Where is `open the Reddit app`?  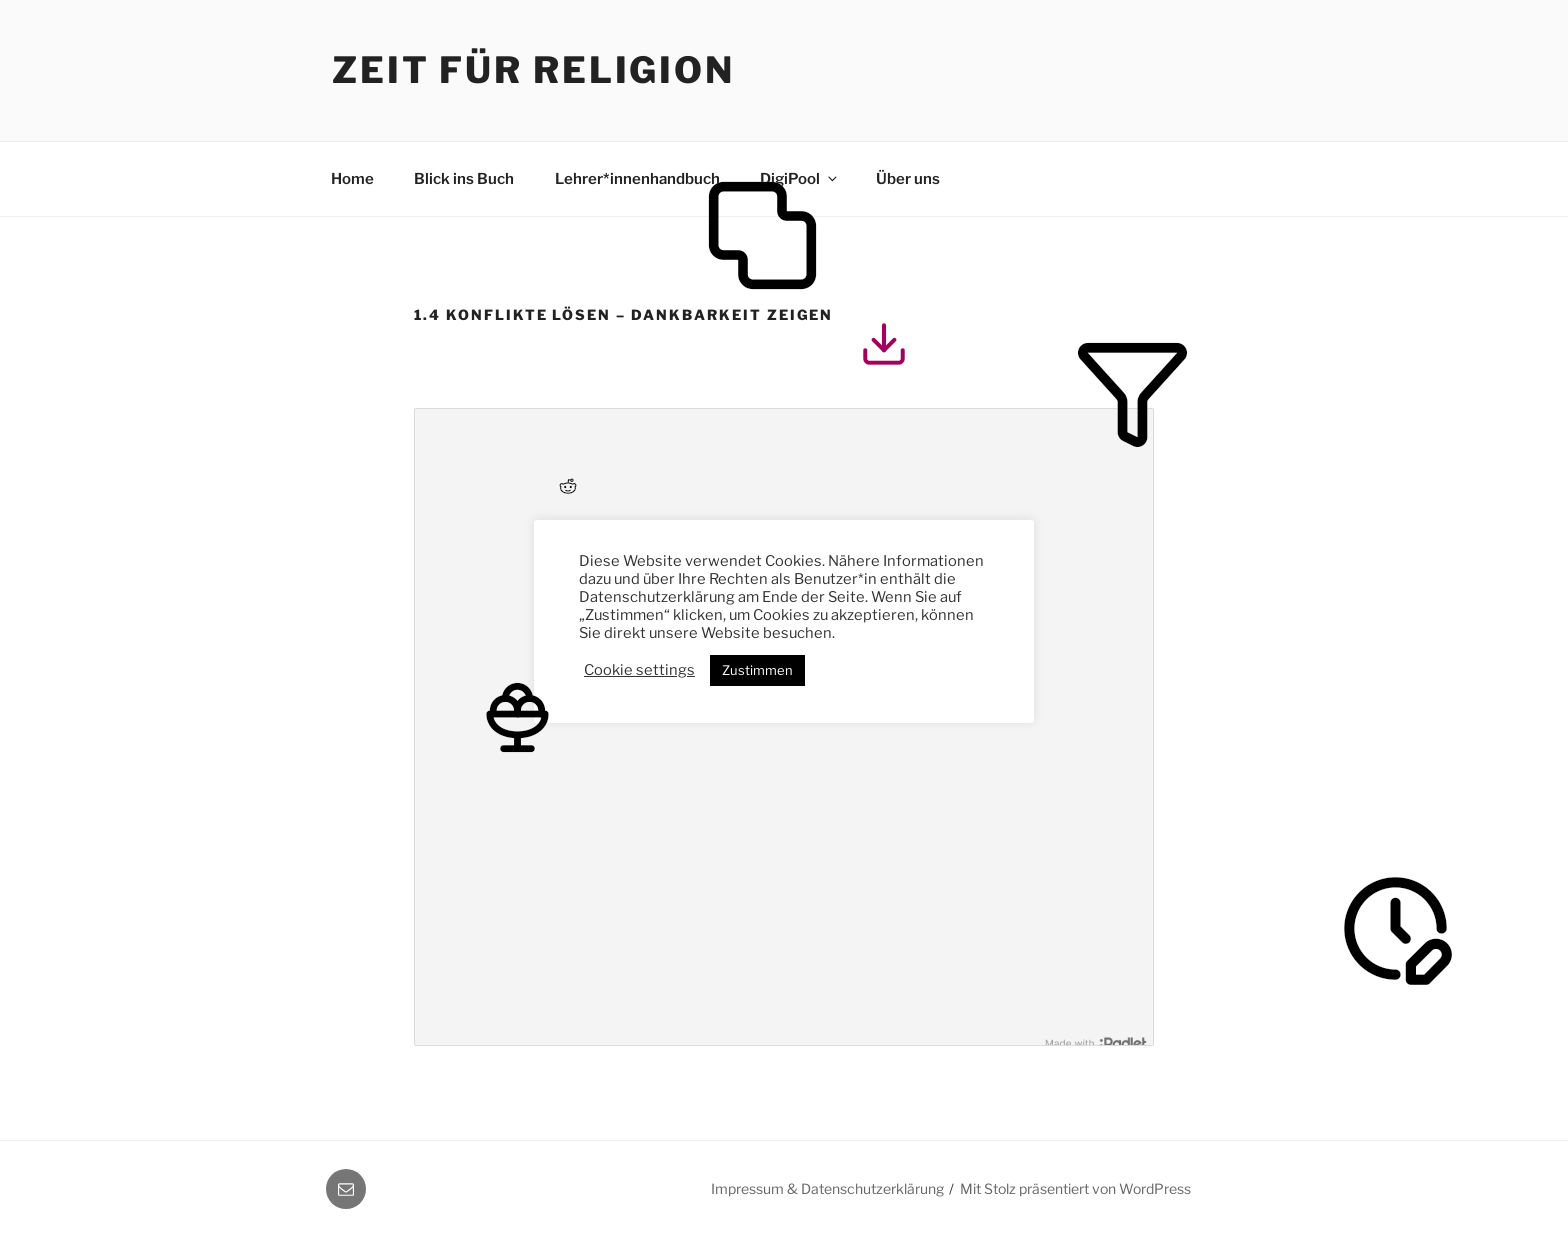
open the Reddit app is located at coordinates (568, 487).